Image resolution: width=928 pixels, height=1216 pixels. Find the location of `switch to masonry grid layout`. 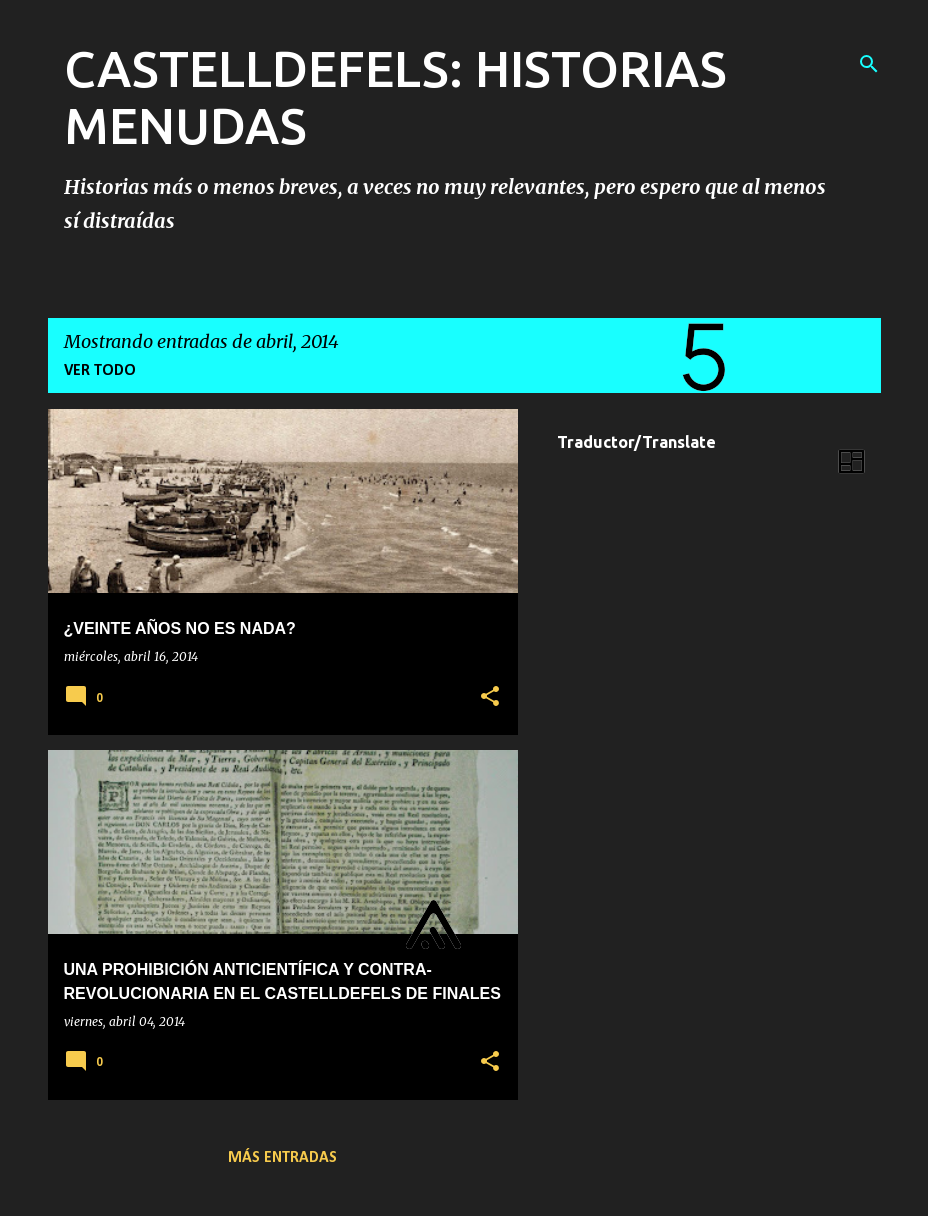

switch to masonry grid layout is located at coordinates (851, 461).